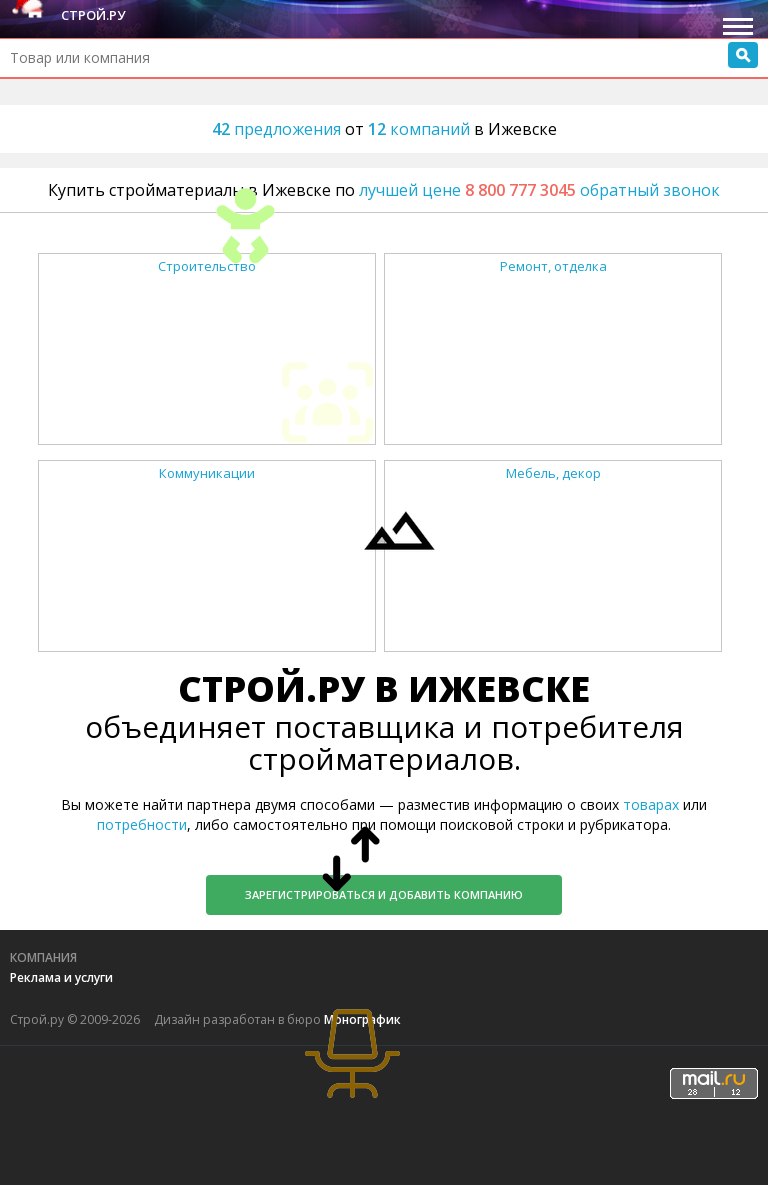  I want to click on access workspace or office settings, so click(352, 1053).